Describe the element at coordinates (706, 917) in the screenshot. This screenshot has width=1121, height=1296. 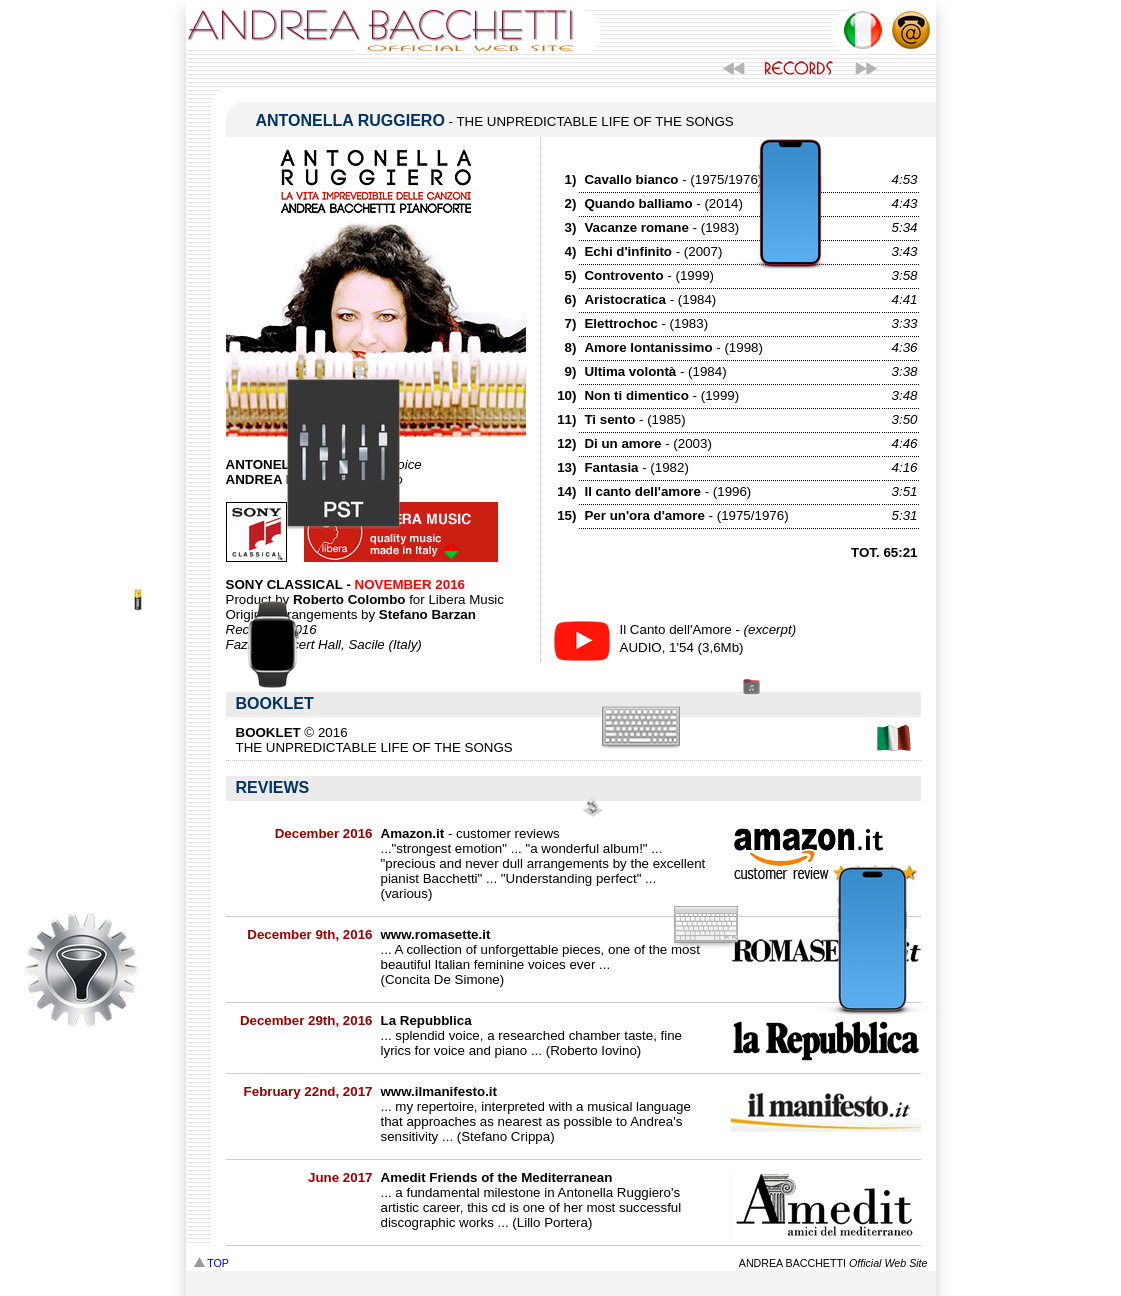
I see `bluetooth keyboard connected` at that location.